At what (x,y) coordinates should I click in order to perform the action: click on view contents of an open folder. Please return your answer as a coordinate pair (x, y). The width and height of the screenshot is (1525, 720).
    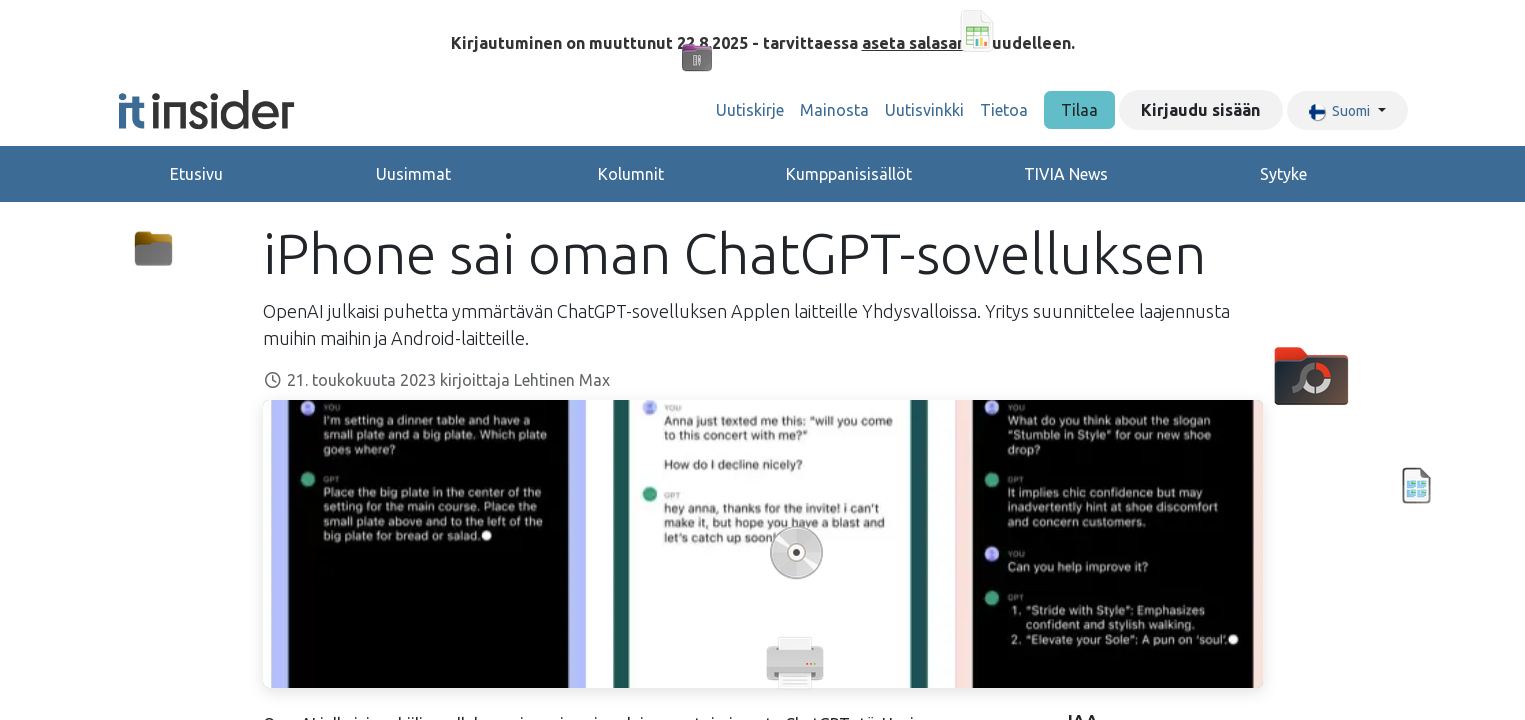
    Looking at the image, I should click on (153, 248).